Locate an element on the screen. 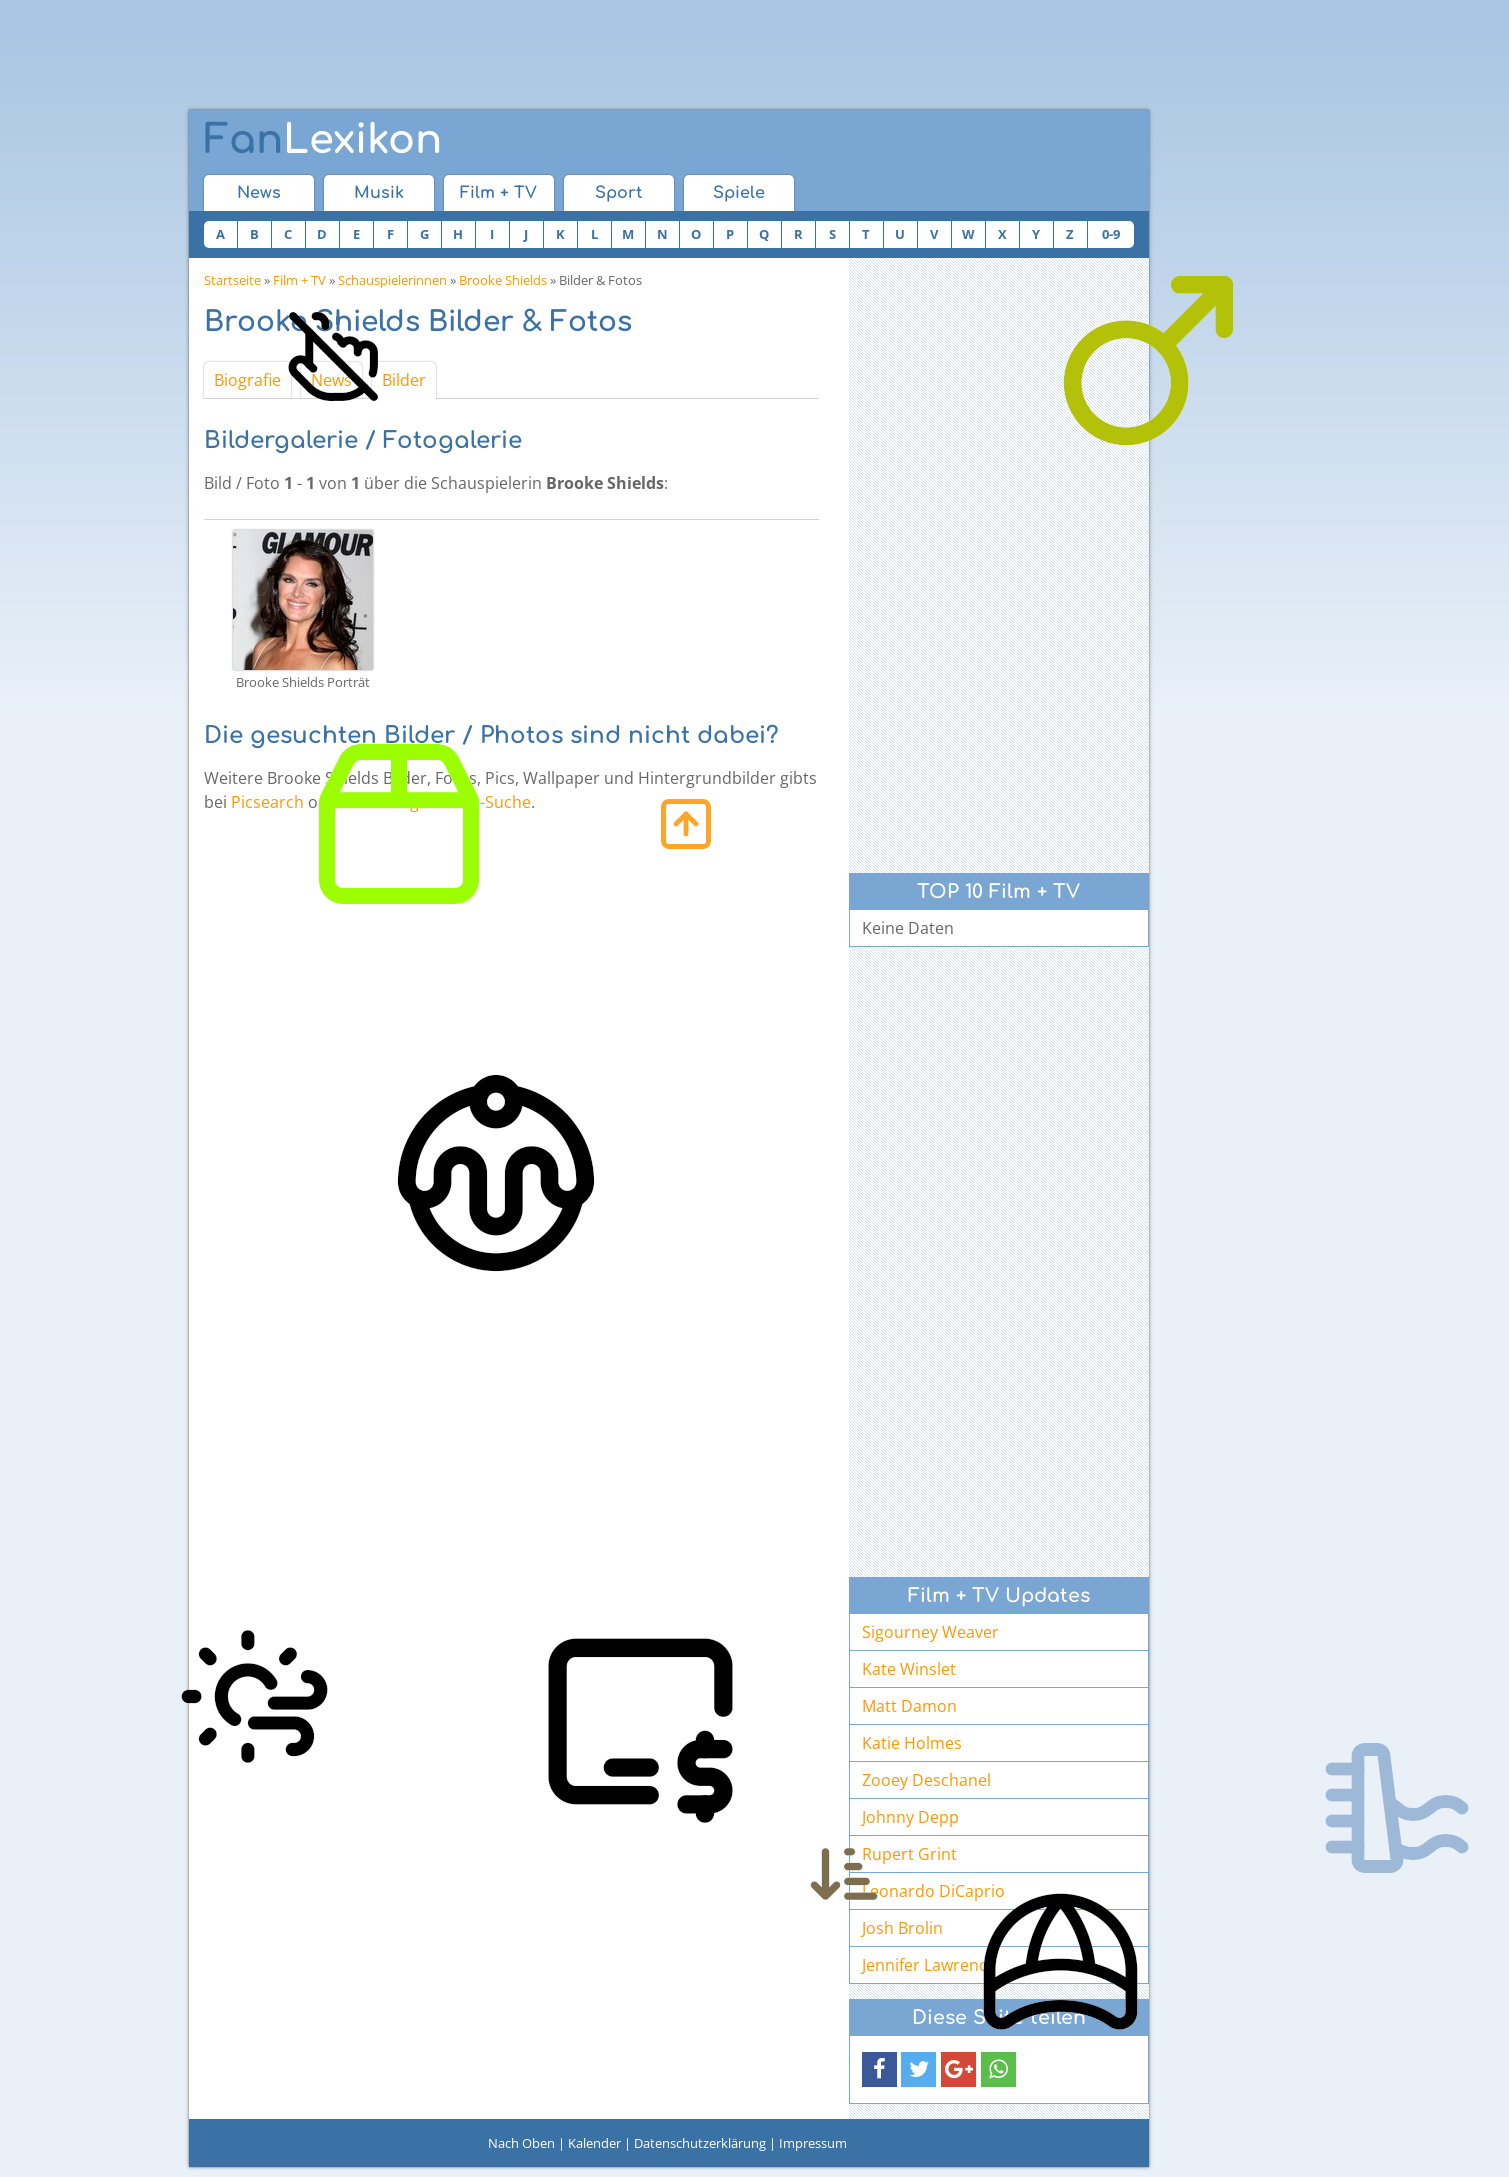 This screenshot has height=2177, width=1509. view package or shipment details is located at coordinates (399, 824).